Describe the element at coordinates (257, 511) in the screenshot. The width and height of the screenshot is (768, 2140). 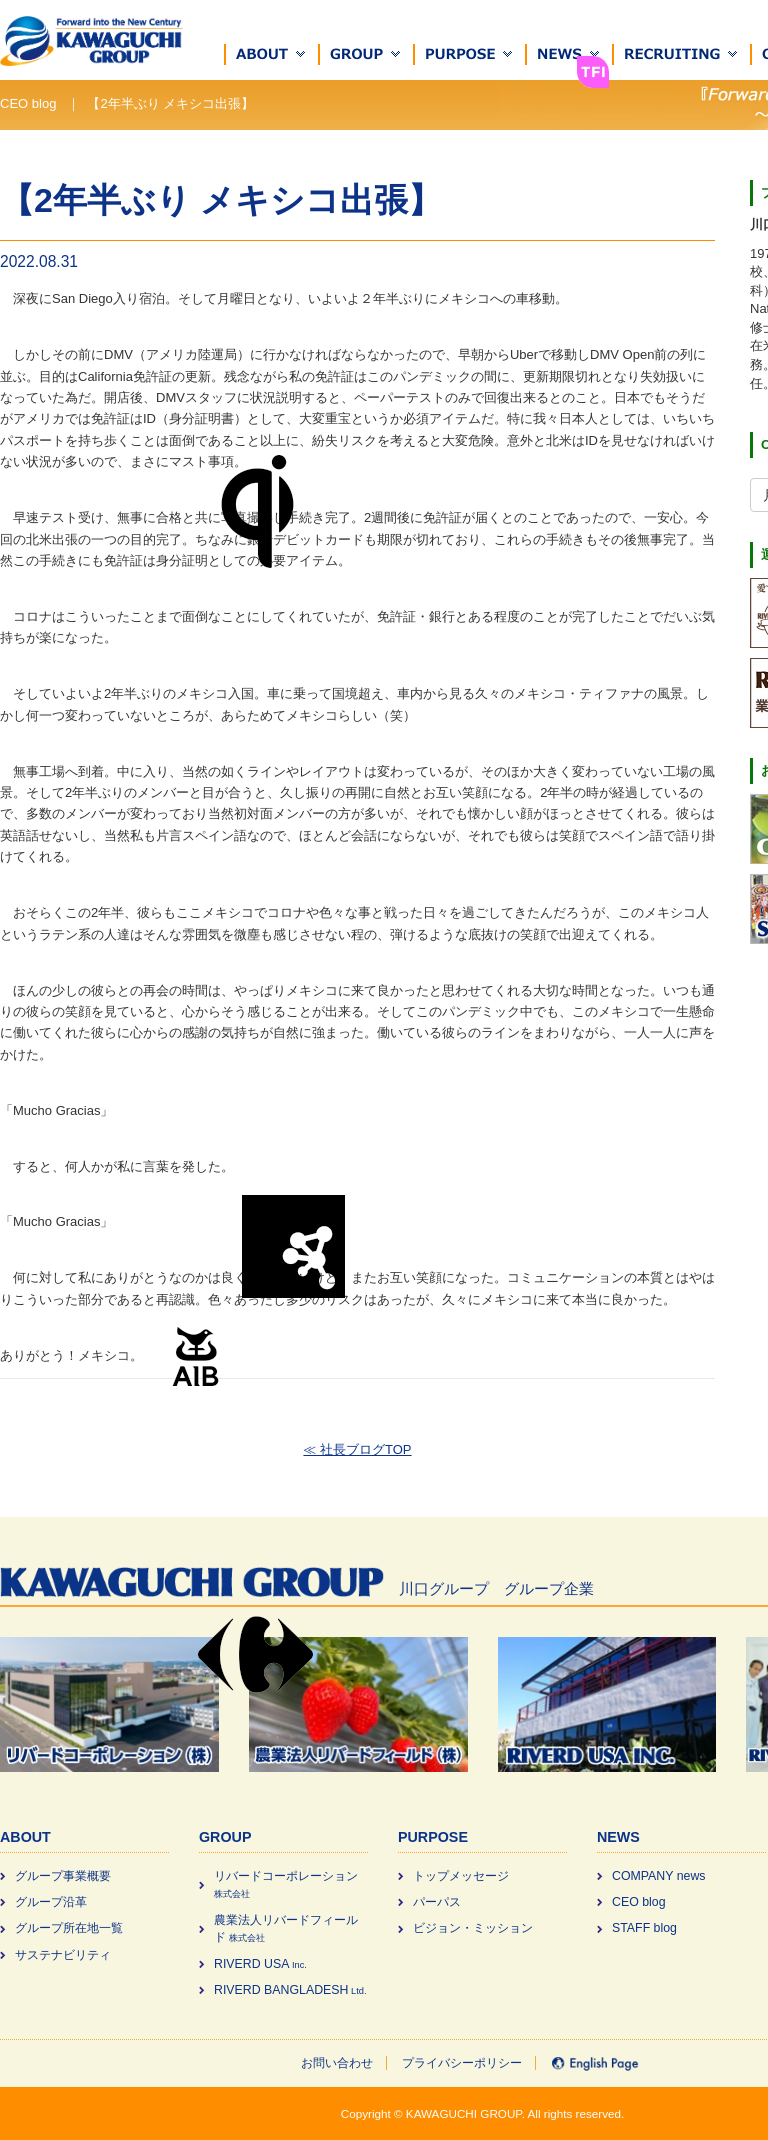
I see `indicates qi wireless charging capability` at that location.